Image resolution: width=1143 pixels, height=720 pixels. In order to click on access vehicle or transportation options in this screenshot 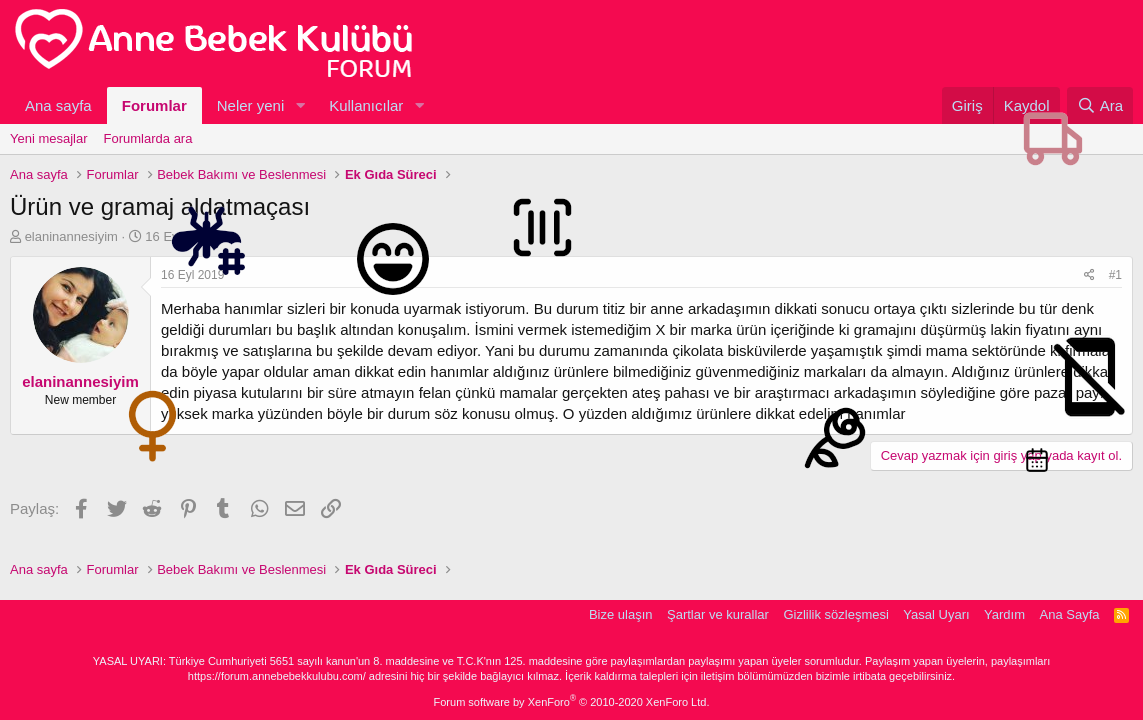, I will do `click(1053, 139)`.